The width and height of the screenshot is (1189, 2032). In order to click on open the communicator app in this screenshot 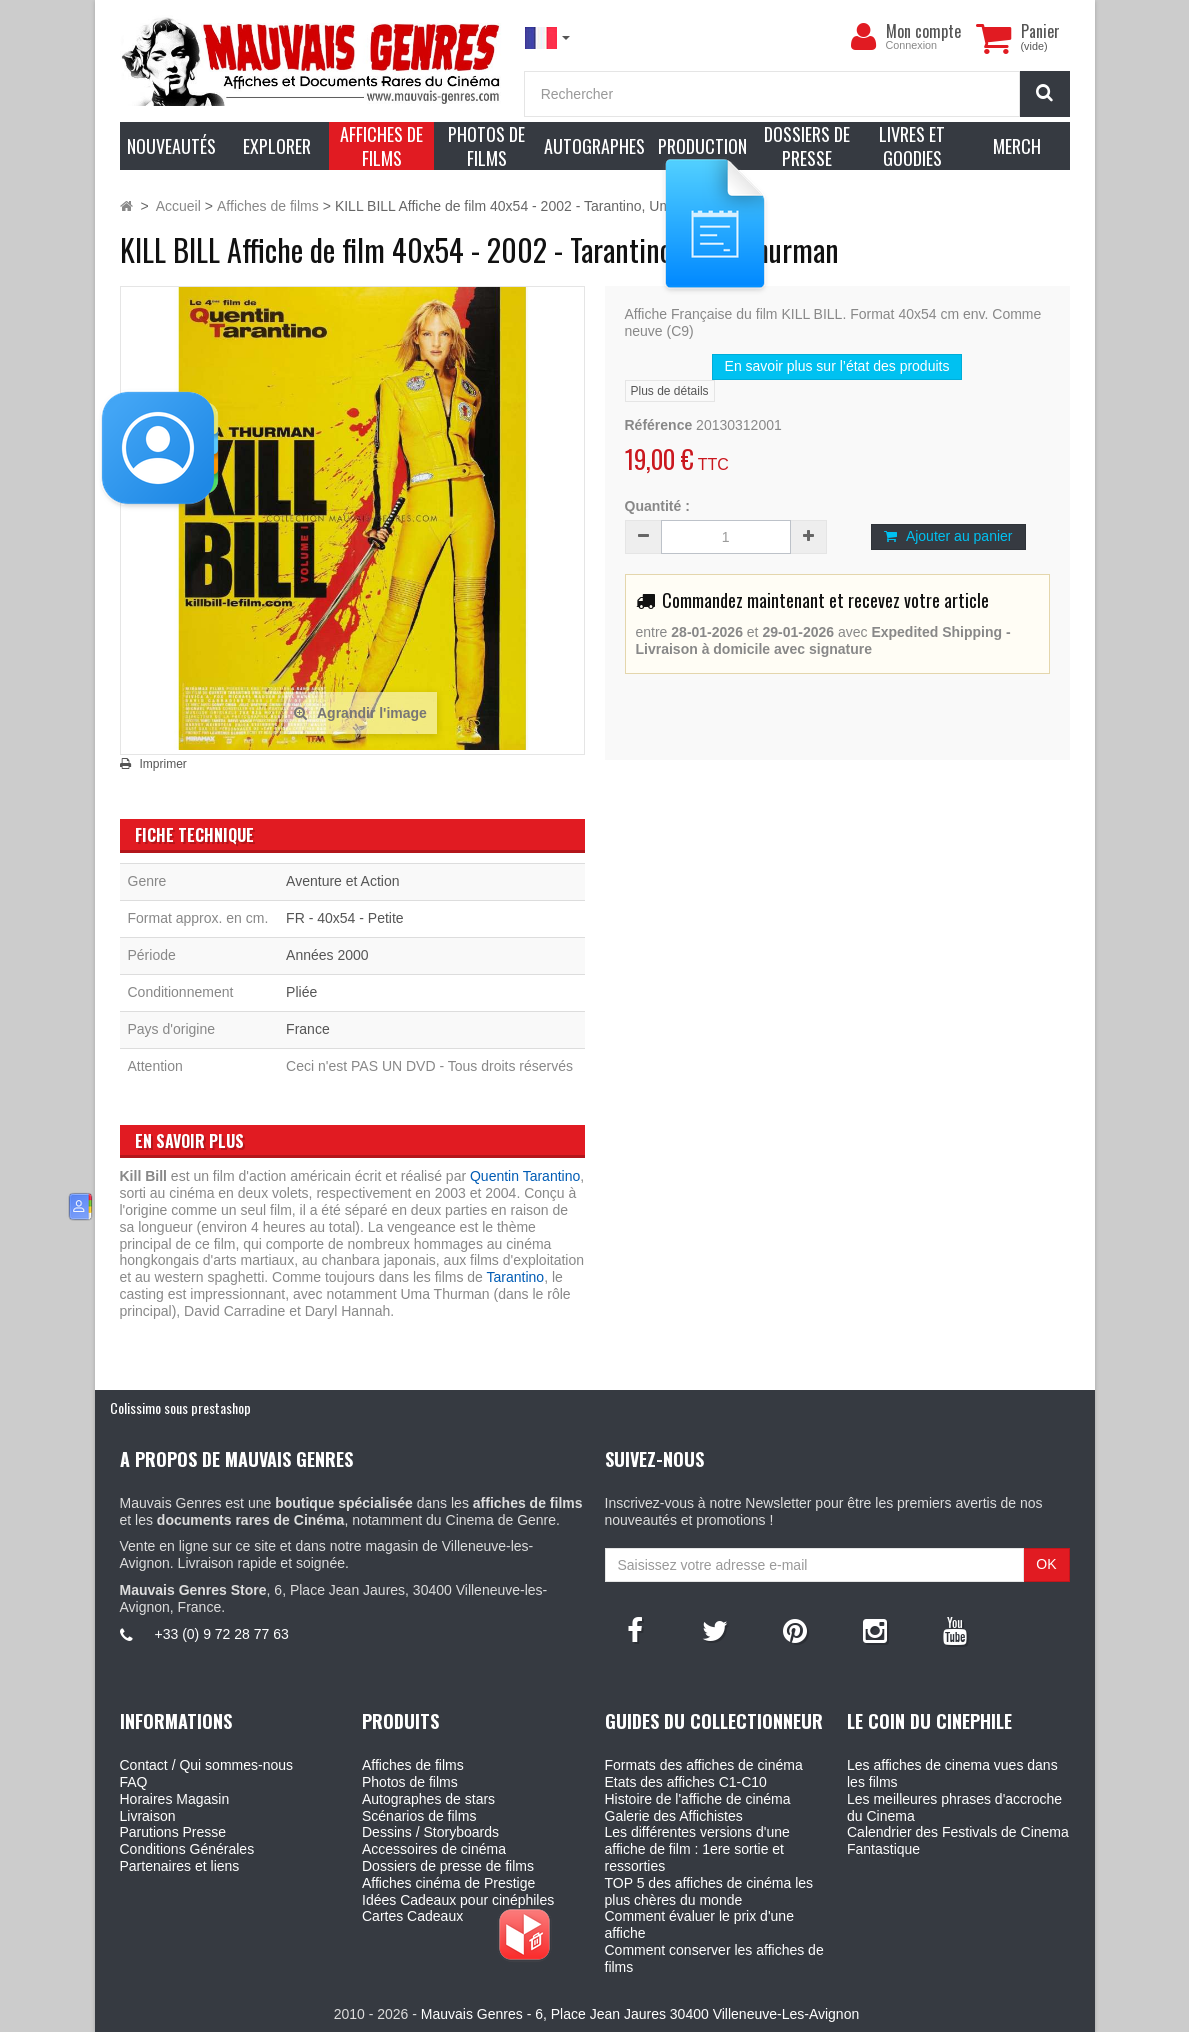, I will do `click(158, 448)`.